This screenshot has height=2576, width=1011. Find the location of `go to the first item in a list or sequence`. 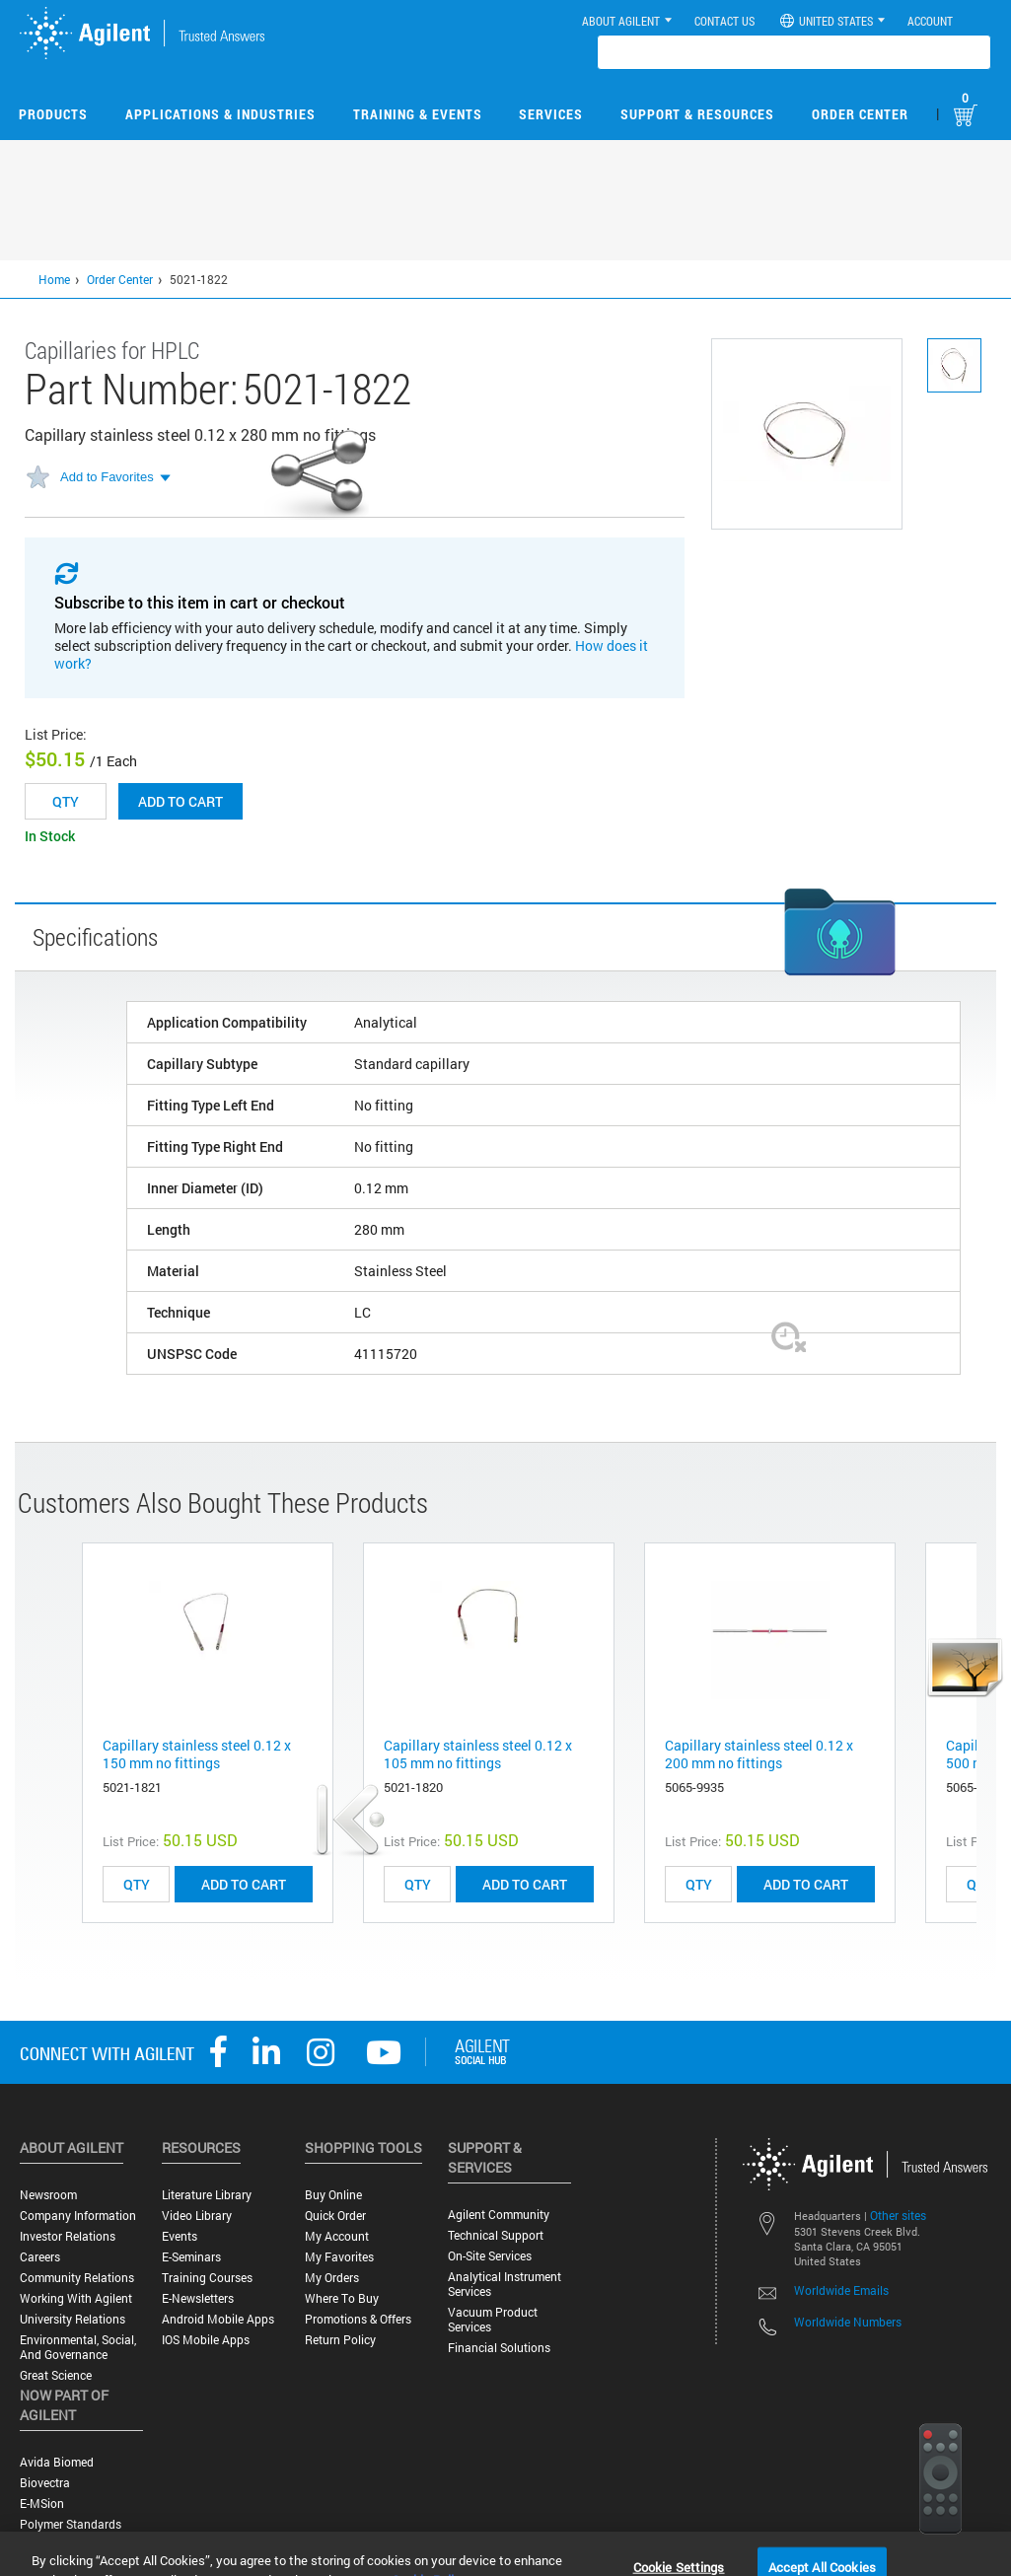

go to the first item in a list or sequence is located at coordinates (349, 1820).